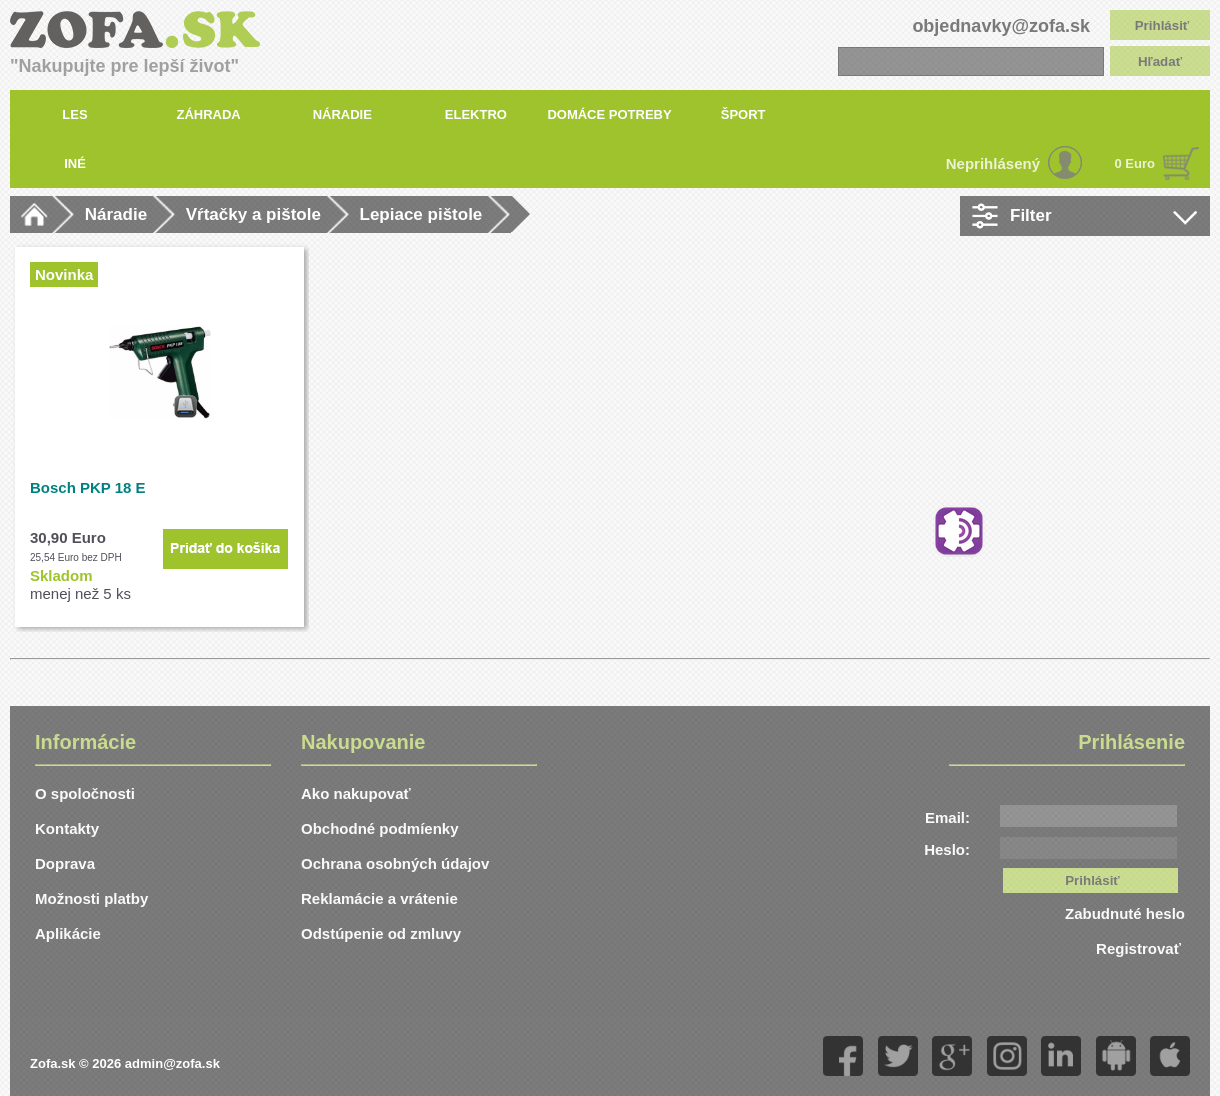  Describe the element at coordinates (185, 406) in the screenshot. I see `launch ventoy bootable usb creation tool` at that location.